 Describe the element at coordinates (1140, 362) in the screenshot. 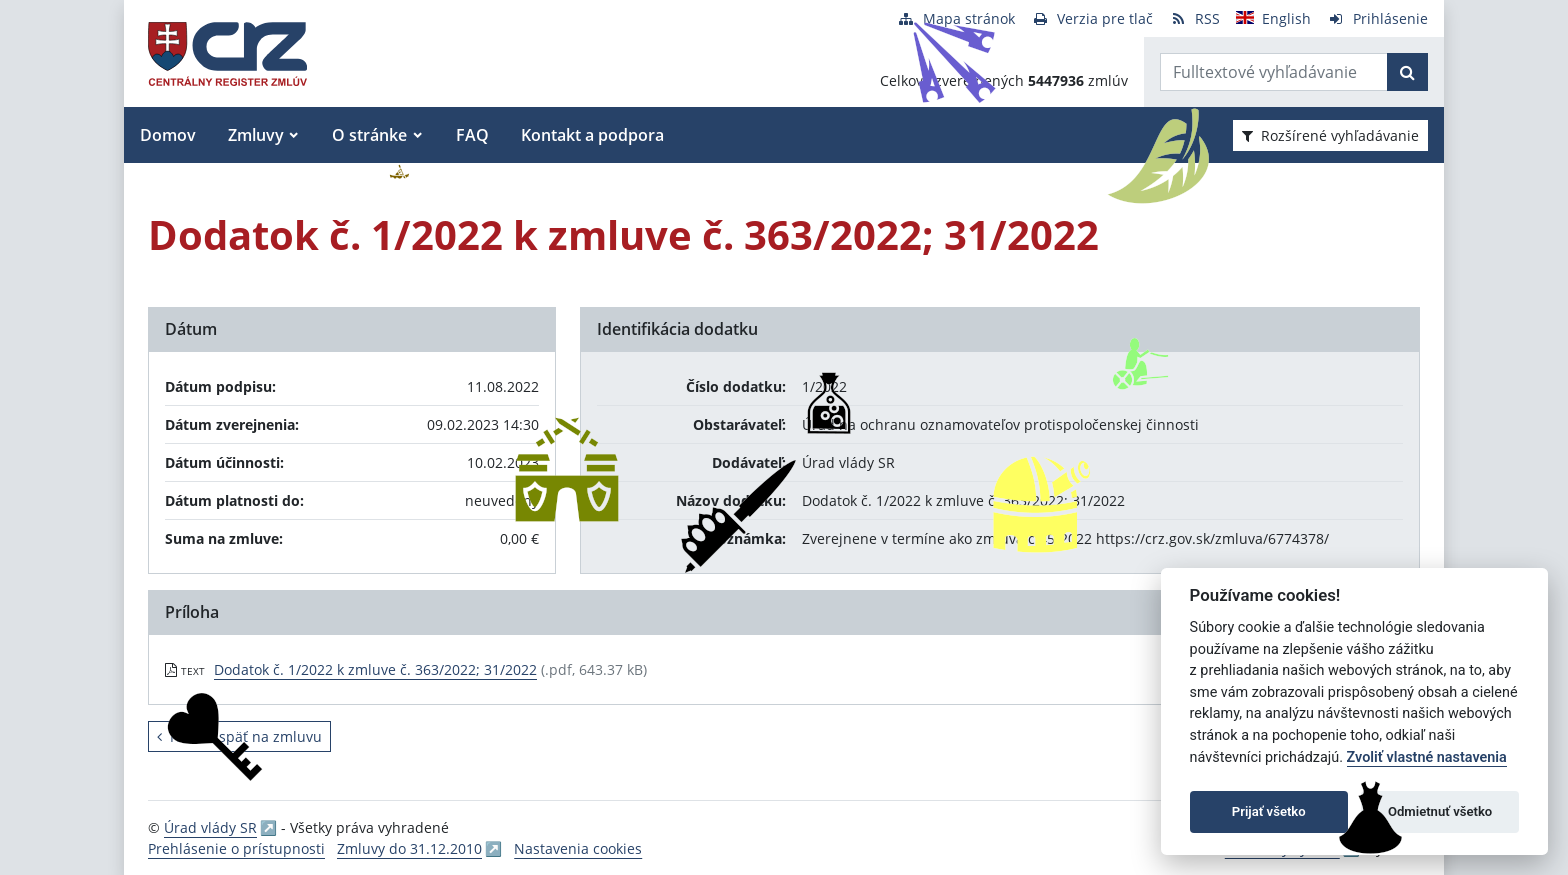

I see `select chariot unit in strategy game` at that location.